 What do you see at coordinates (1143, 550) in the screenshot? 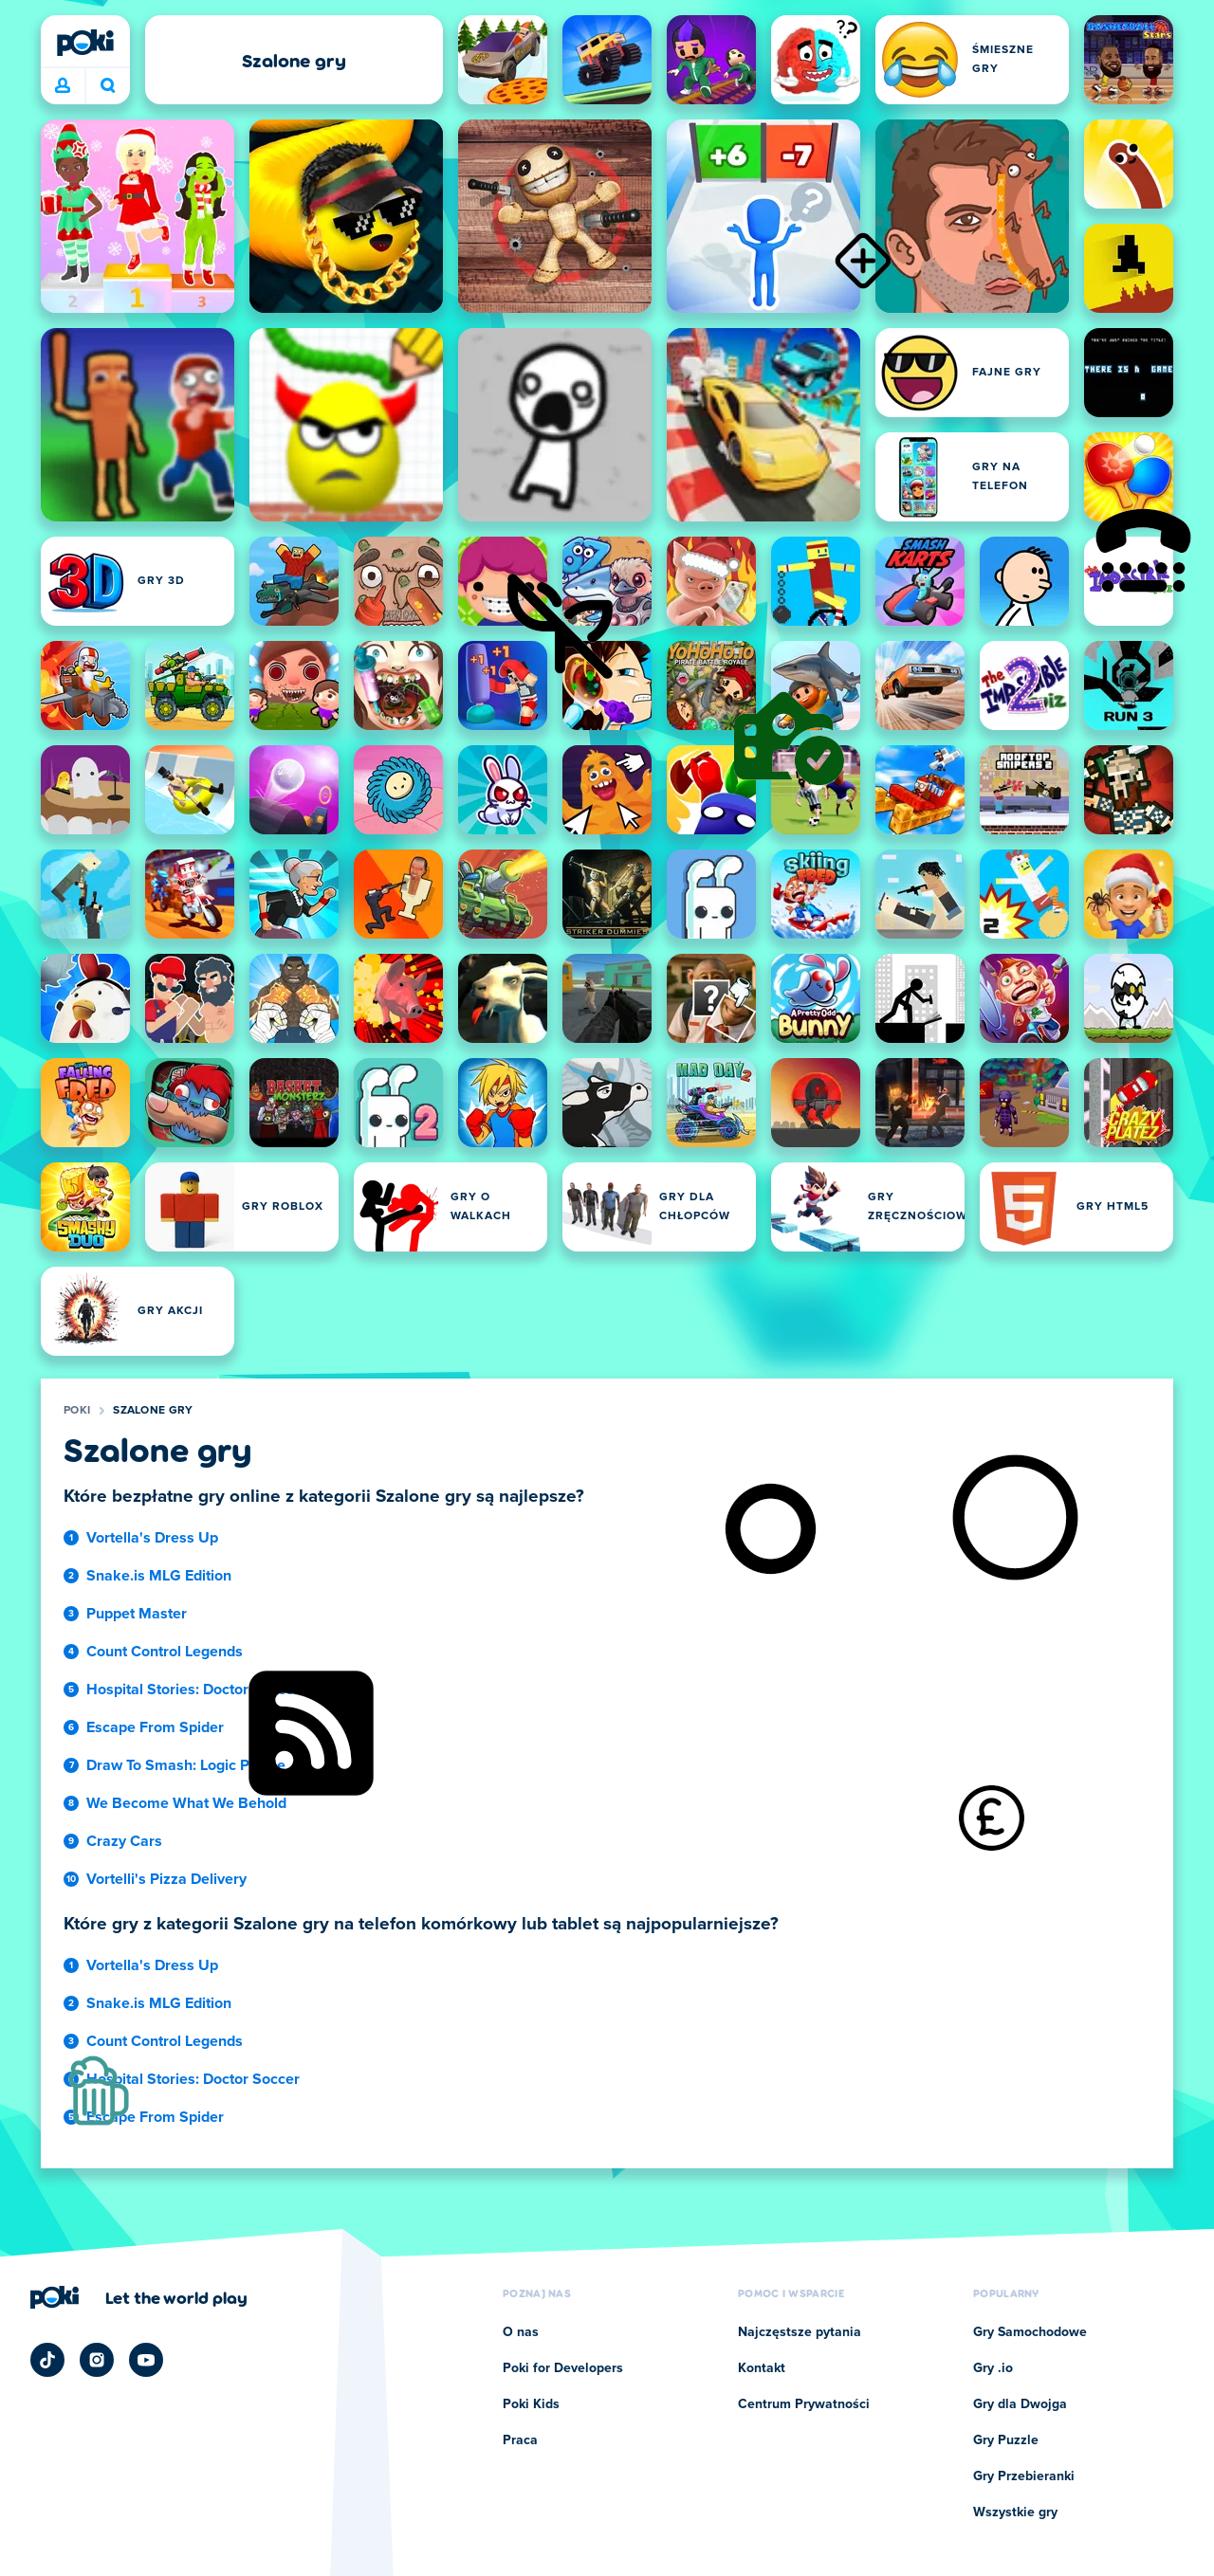
I see `enable tty/tdd accessibility for hearing-impaired calls` at bounding box center [1143, 550].